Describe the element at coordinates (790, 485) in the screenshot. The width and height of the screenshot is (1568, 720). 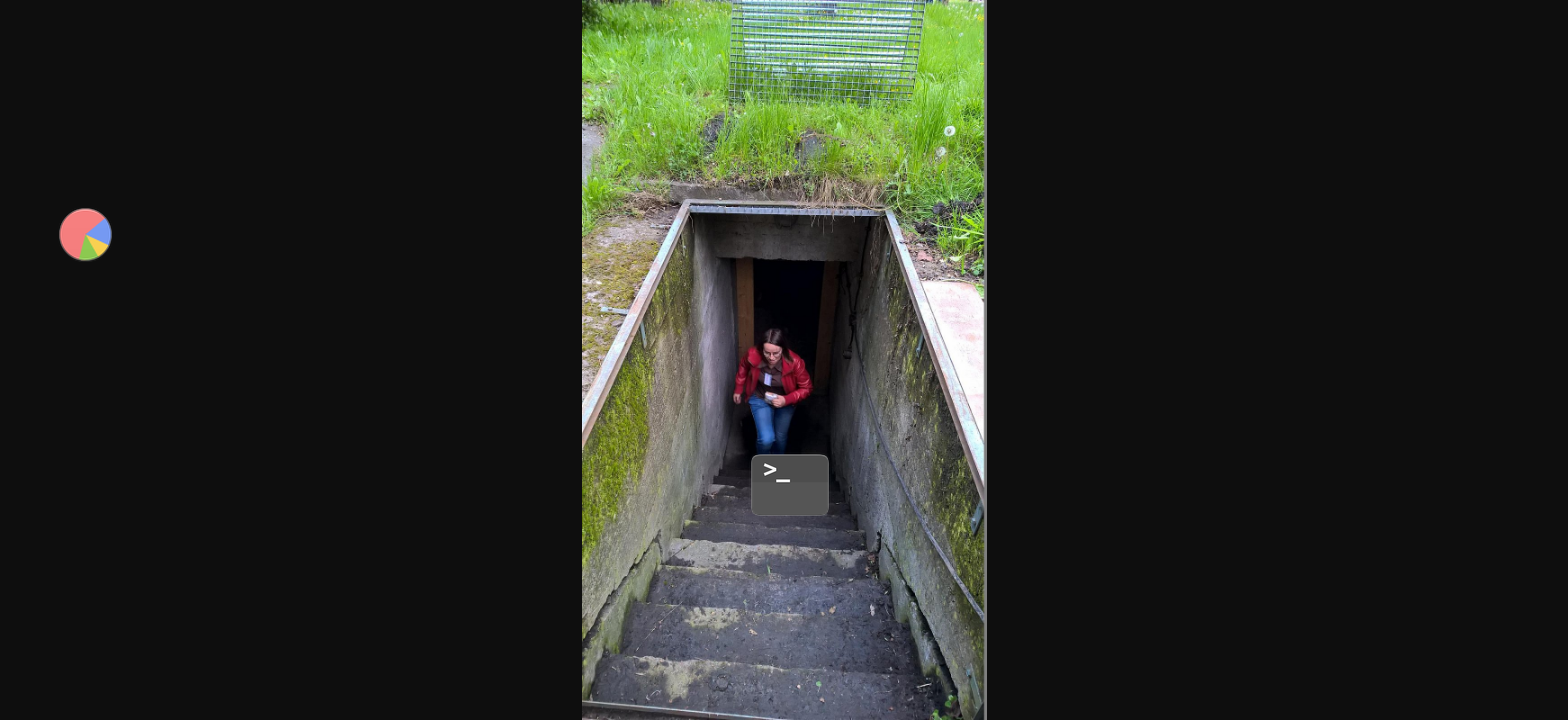
I see `open the terminal or command line interface` at that location.